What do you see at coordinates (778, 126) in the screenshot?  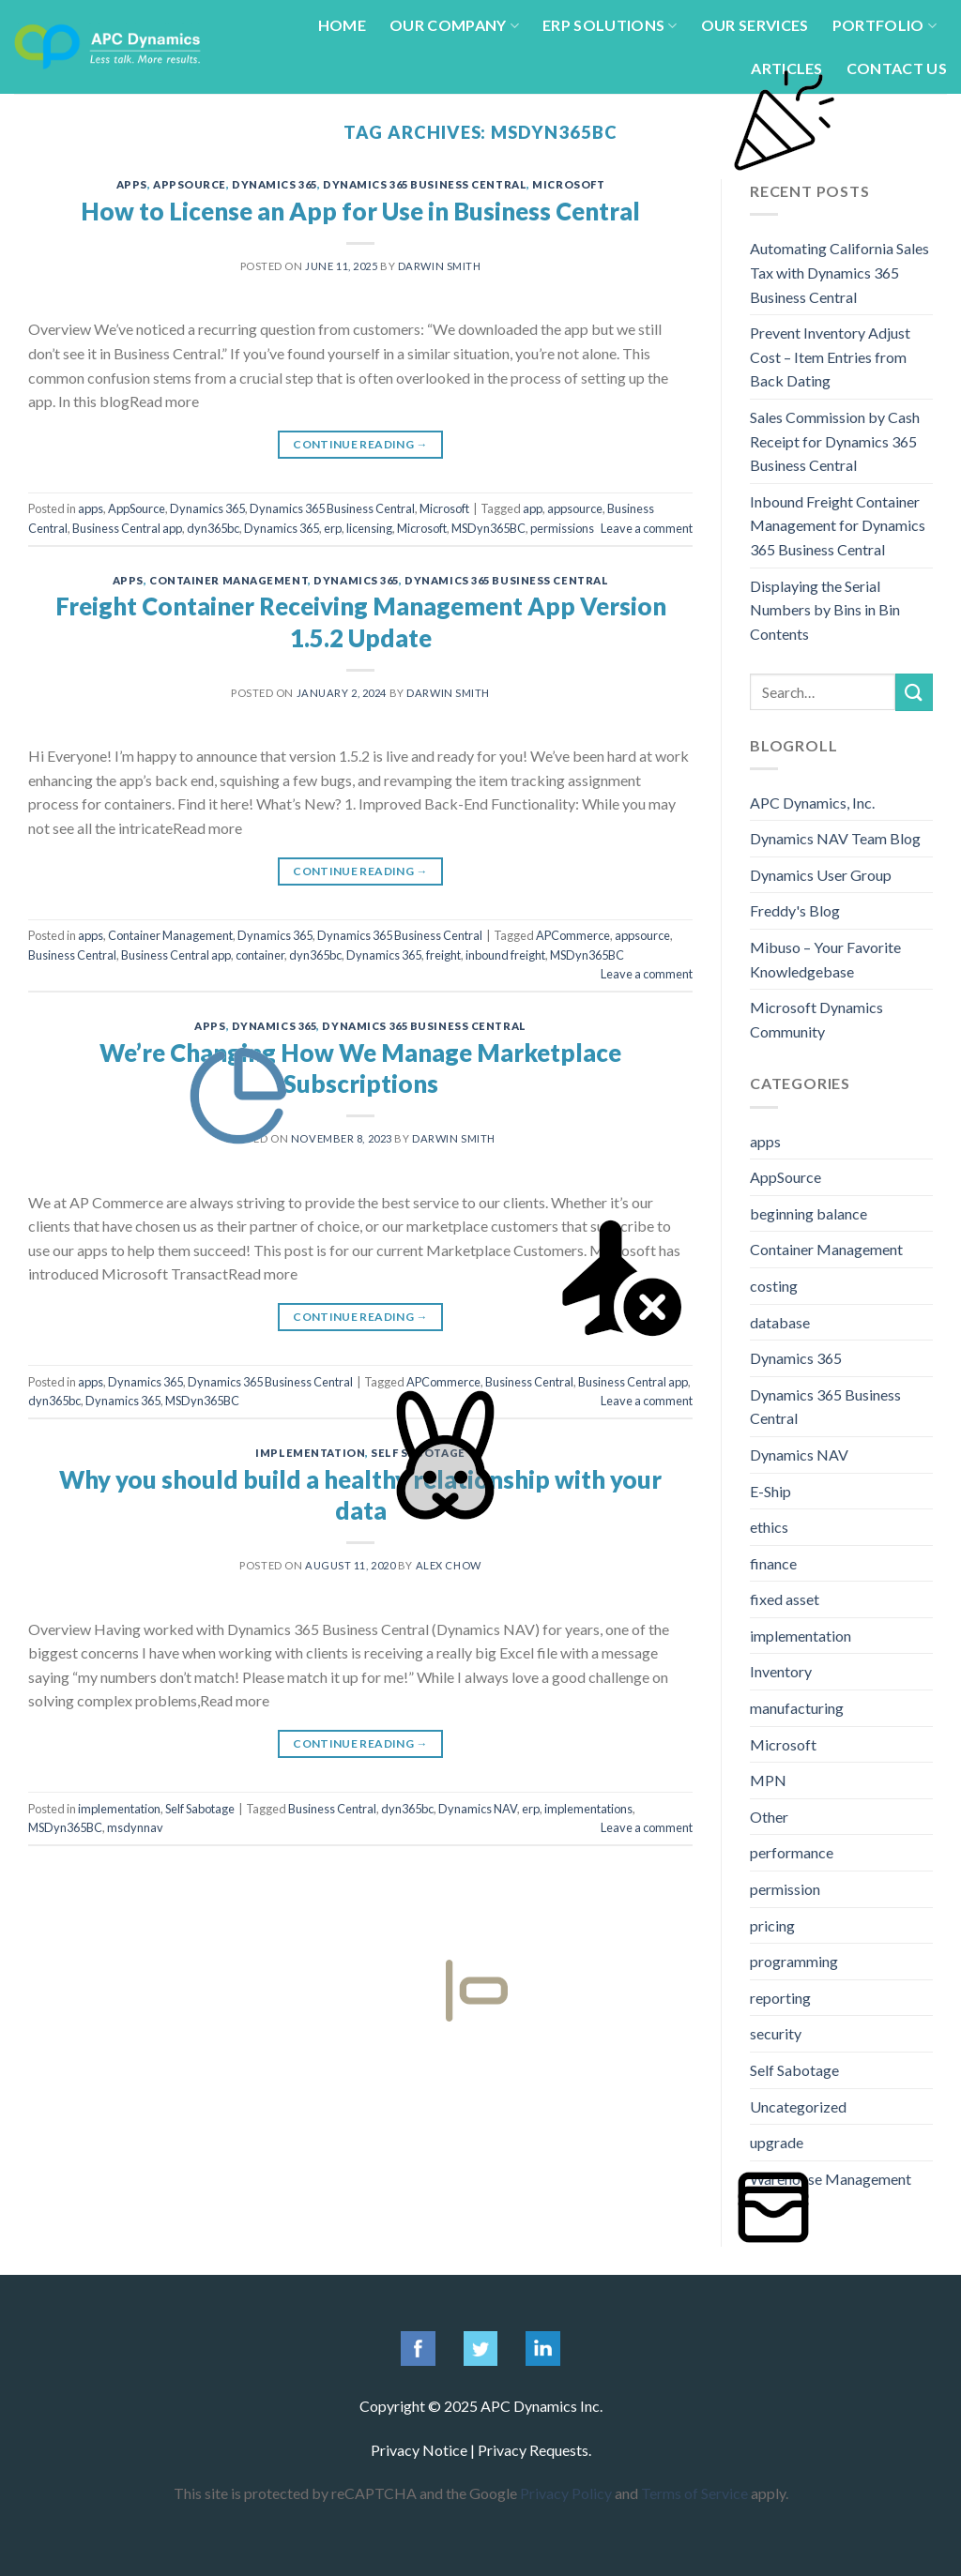 I see `celebration or success notification` at bounding box center [778, 126].